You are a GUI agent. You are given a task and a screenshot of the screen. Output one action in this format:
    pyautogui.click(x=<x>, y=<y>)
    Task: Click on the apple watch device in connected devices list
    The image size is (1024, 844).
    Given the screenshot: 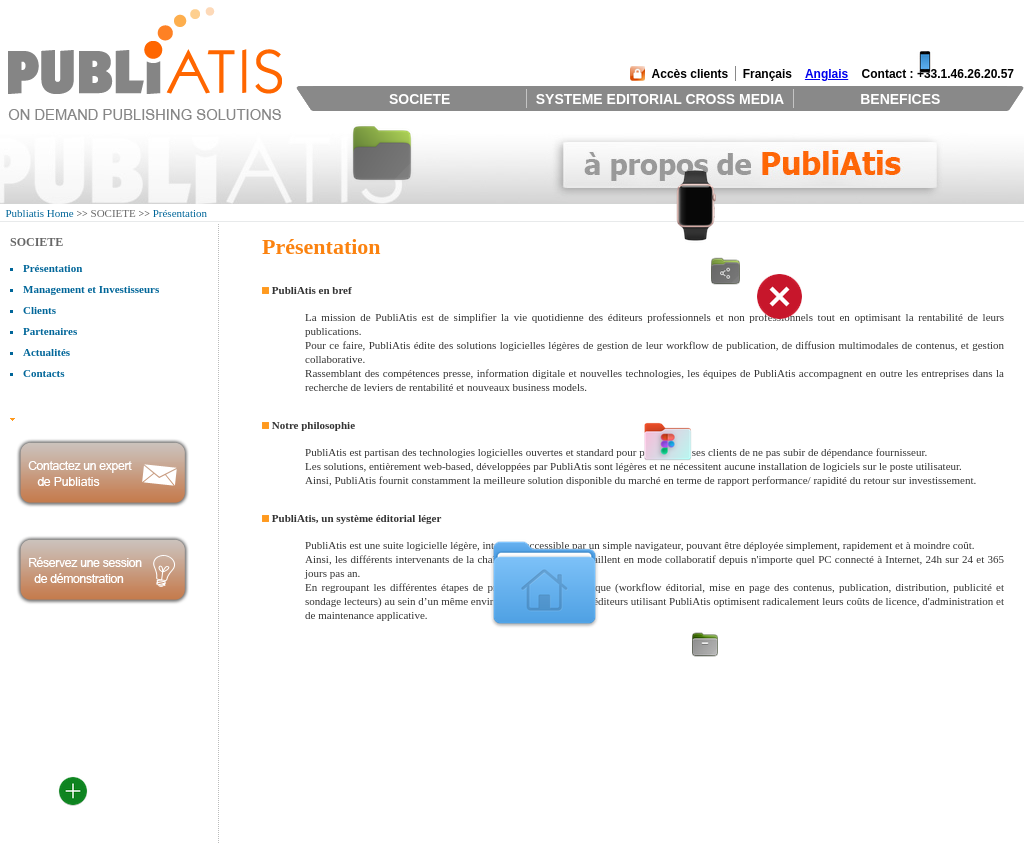 What is the action you would take?
    pyautogui.click(x=695, y=205)
    